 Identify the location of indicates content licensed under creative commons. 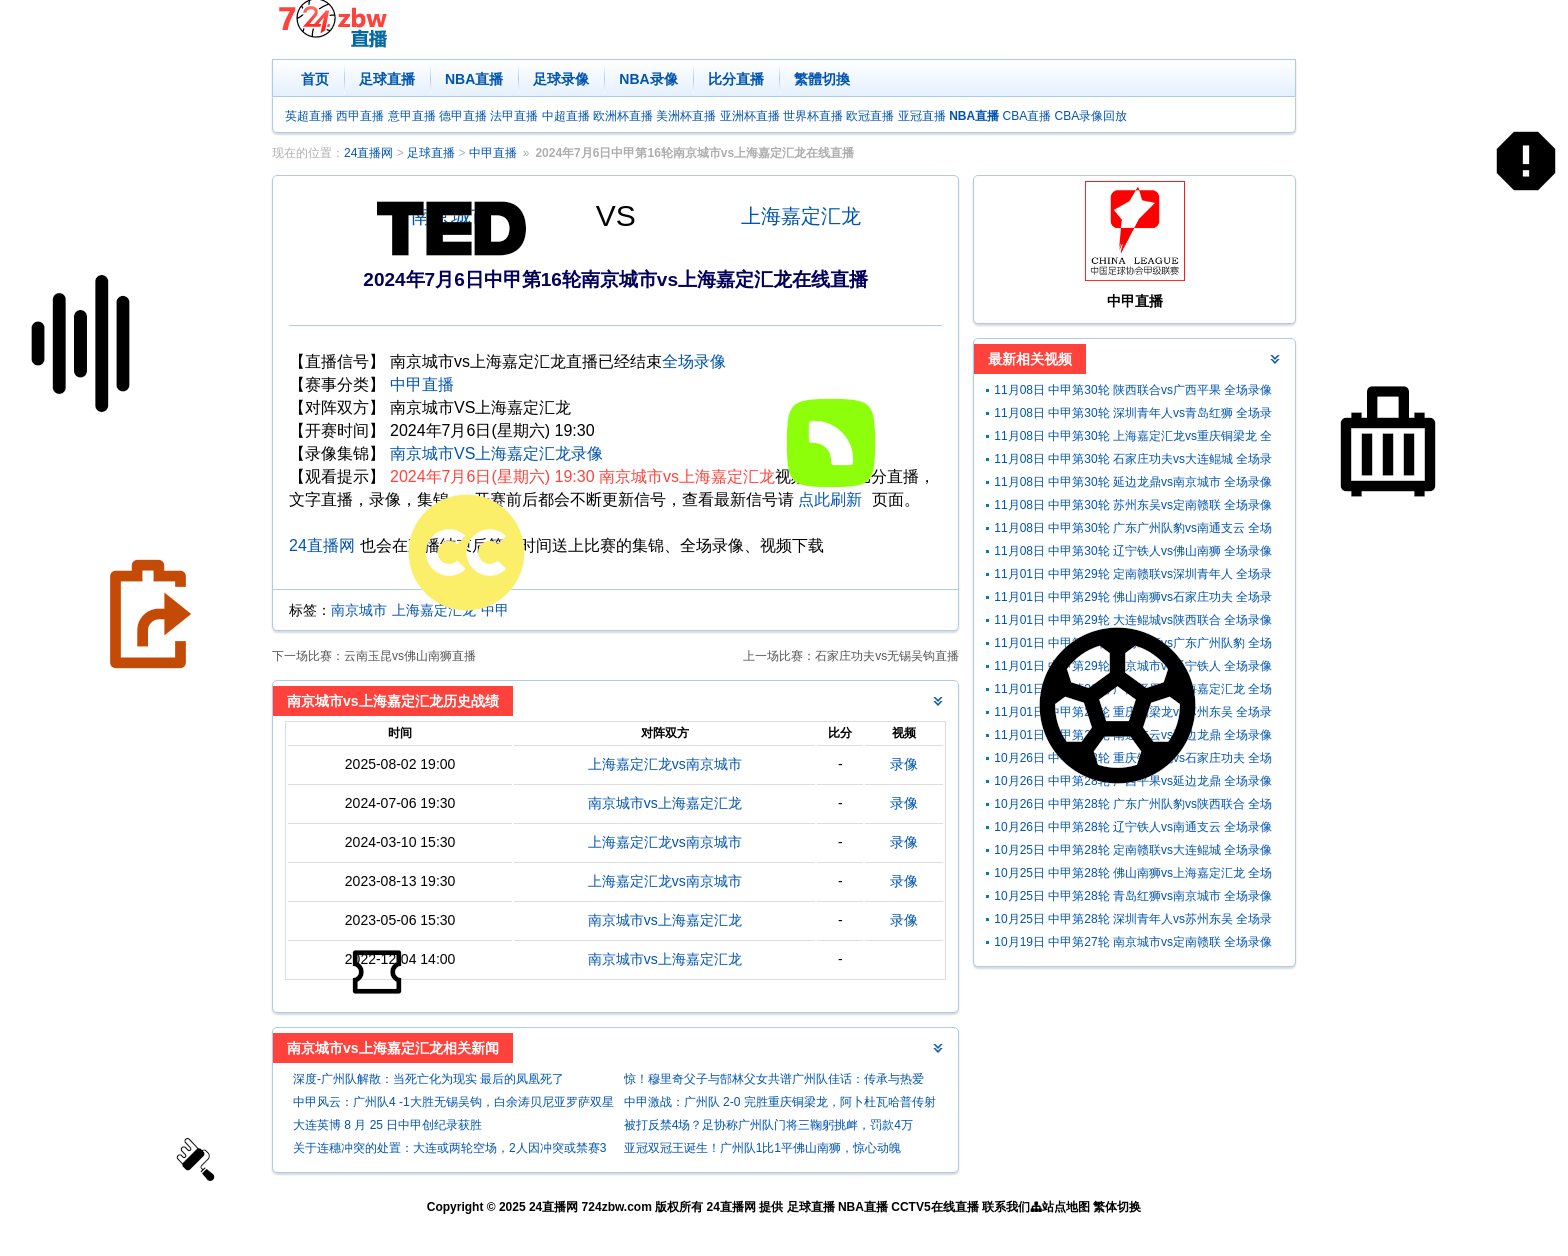
(466, 552).